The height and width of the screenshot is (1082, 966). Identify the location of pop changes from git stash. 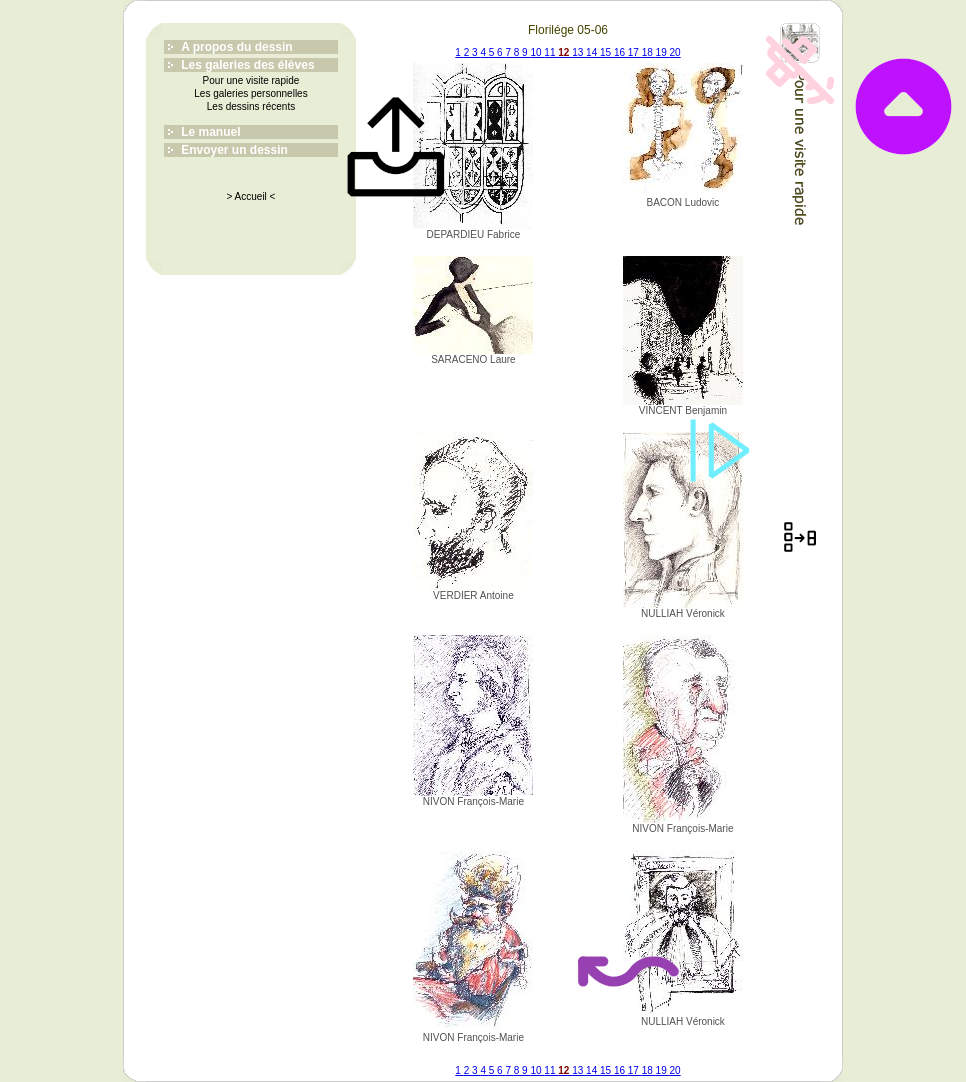
(399, 144).